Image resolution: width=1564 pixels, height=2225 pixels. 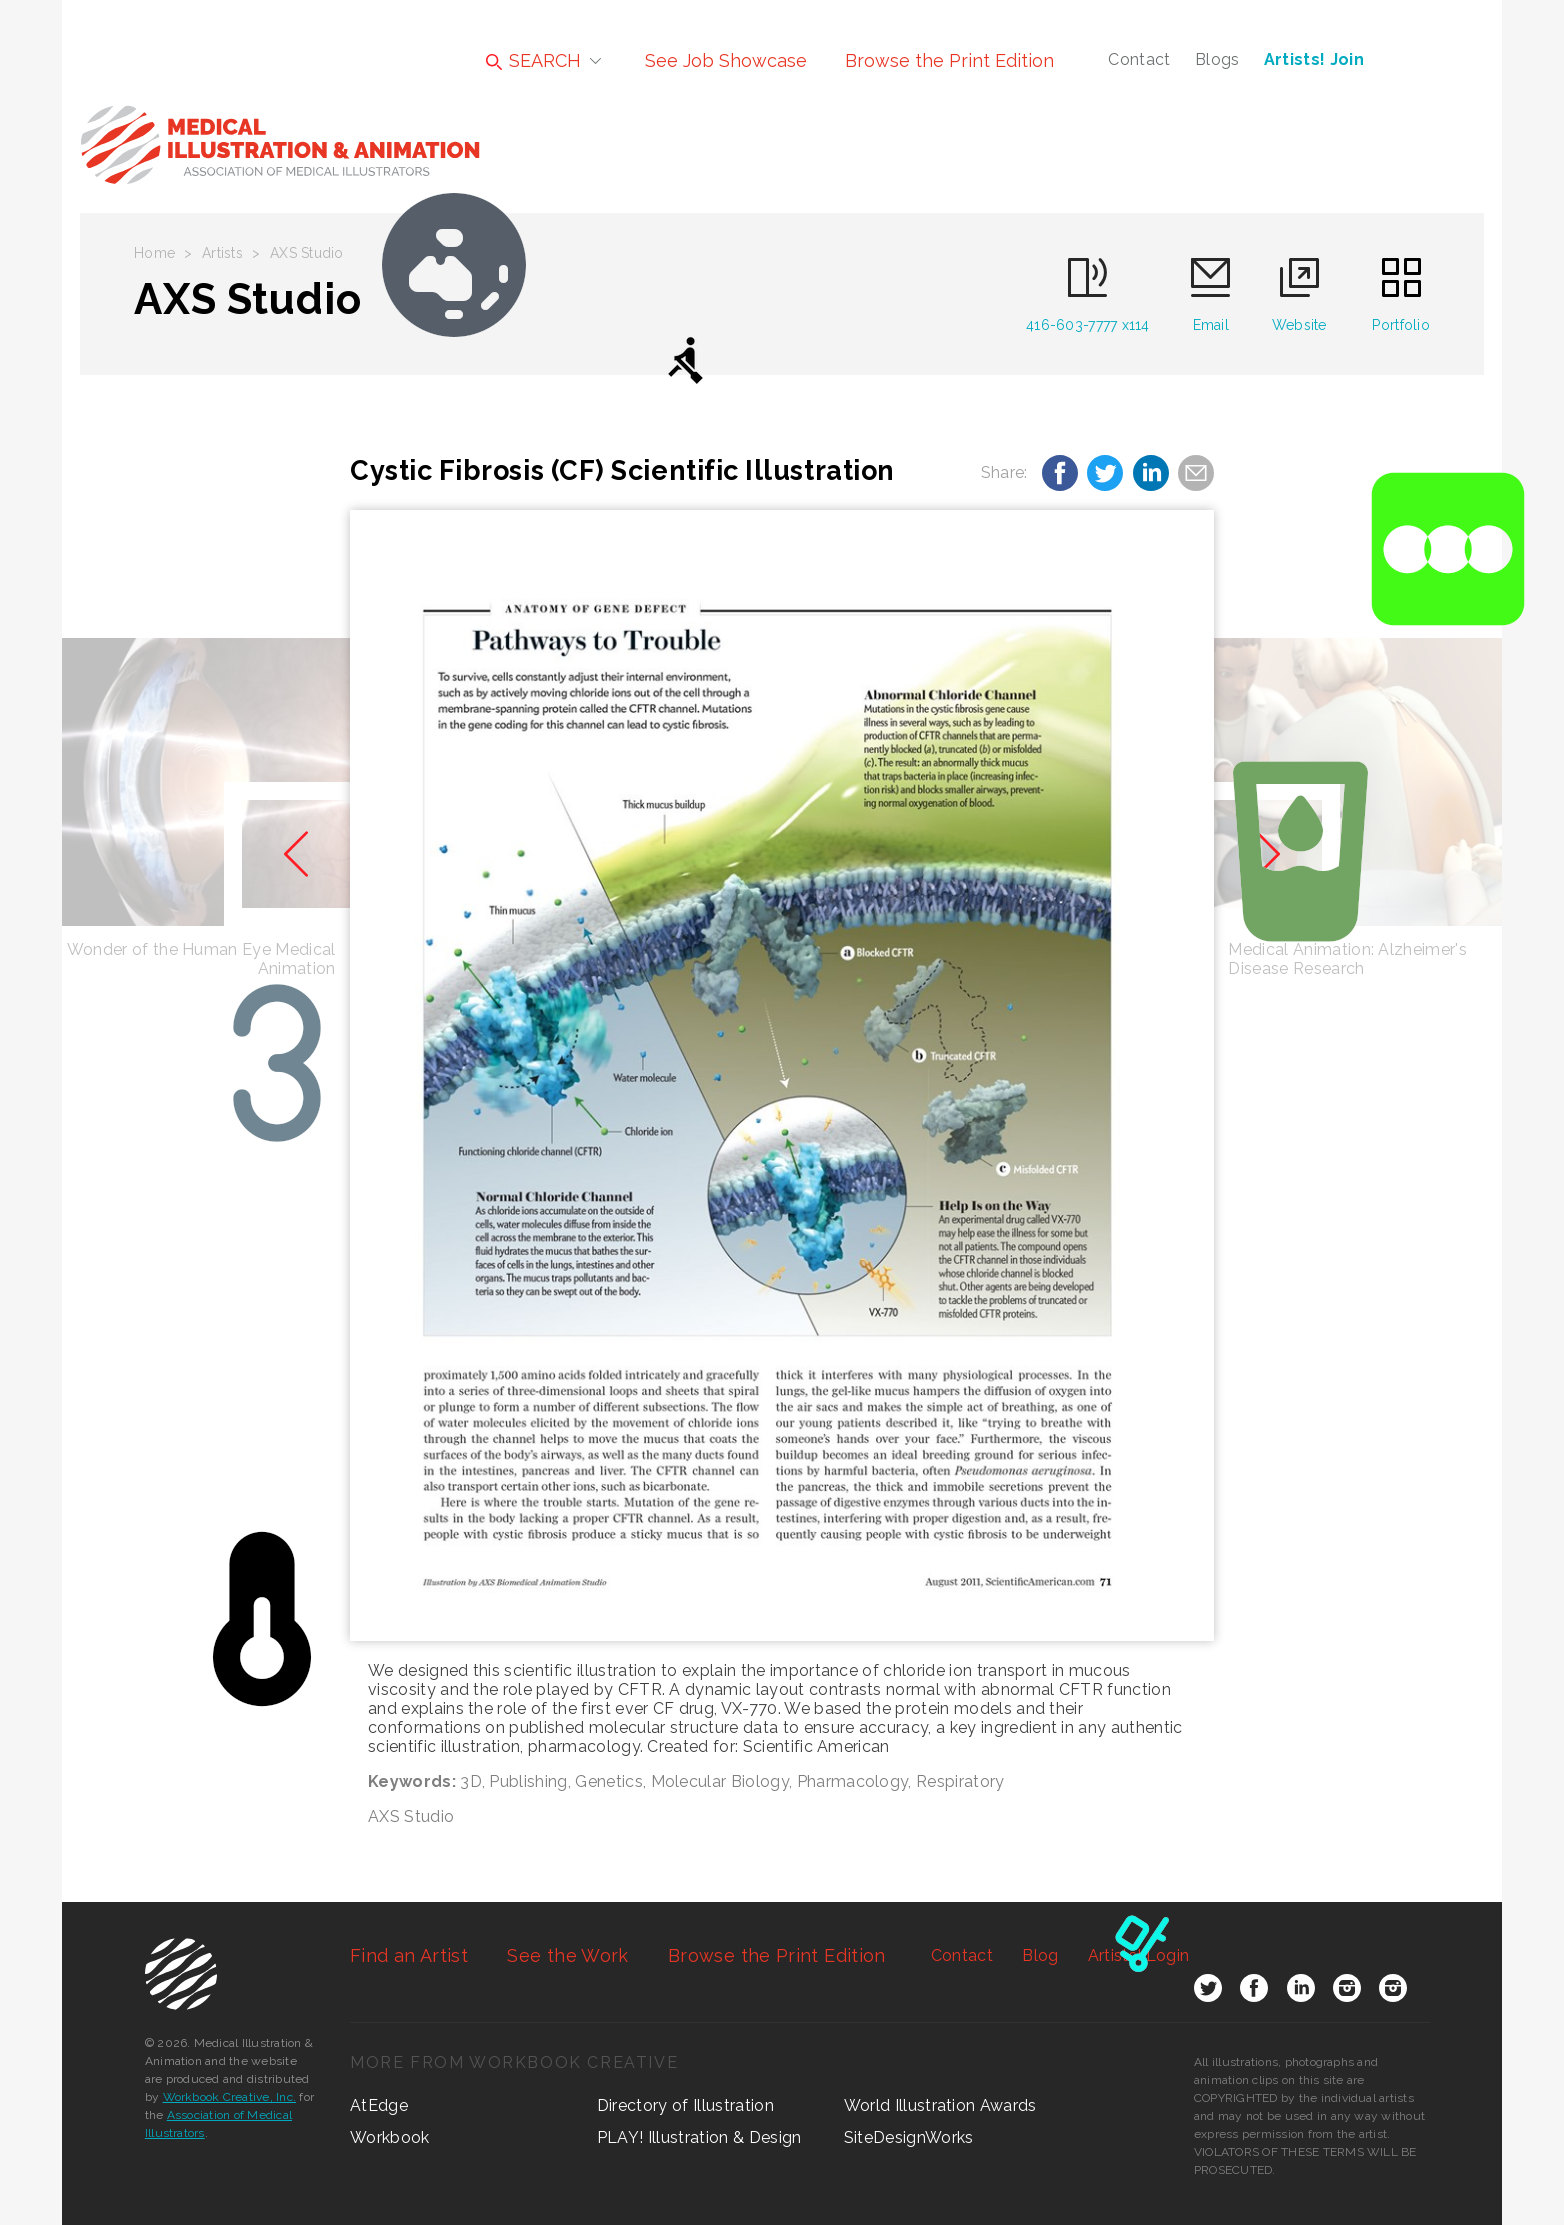 I want to click on indicates step 3 in a multi-step process, so click(x=277, y=1063).